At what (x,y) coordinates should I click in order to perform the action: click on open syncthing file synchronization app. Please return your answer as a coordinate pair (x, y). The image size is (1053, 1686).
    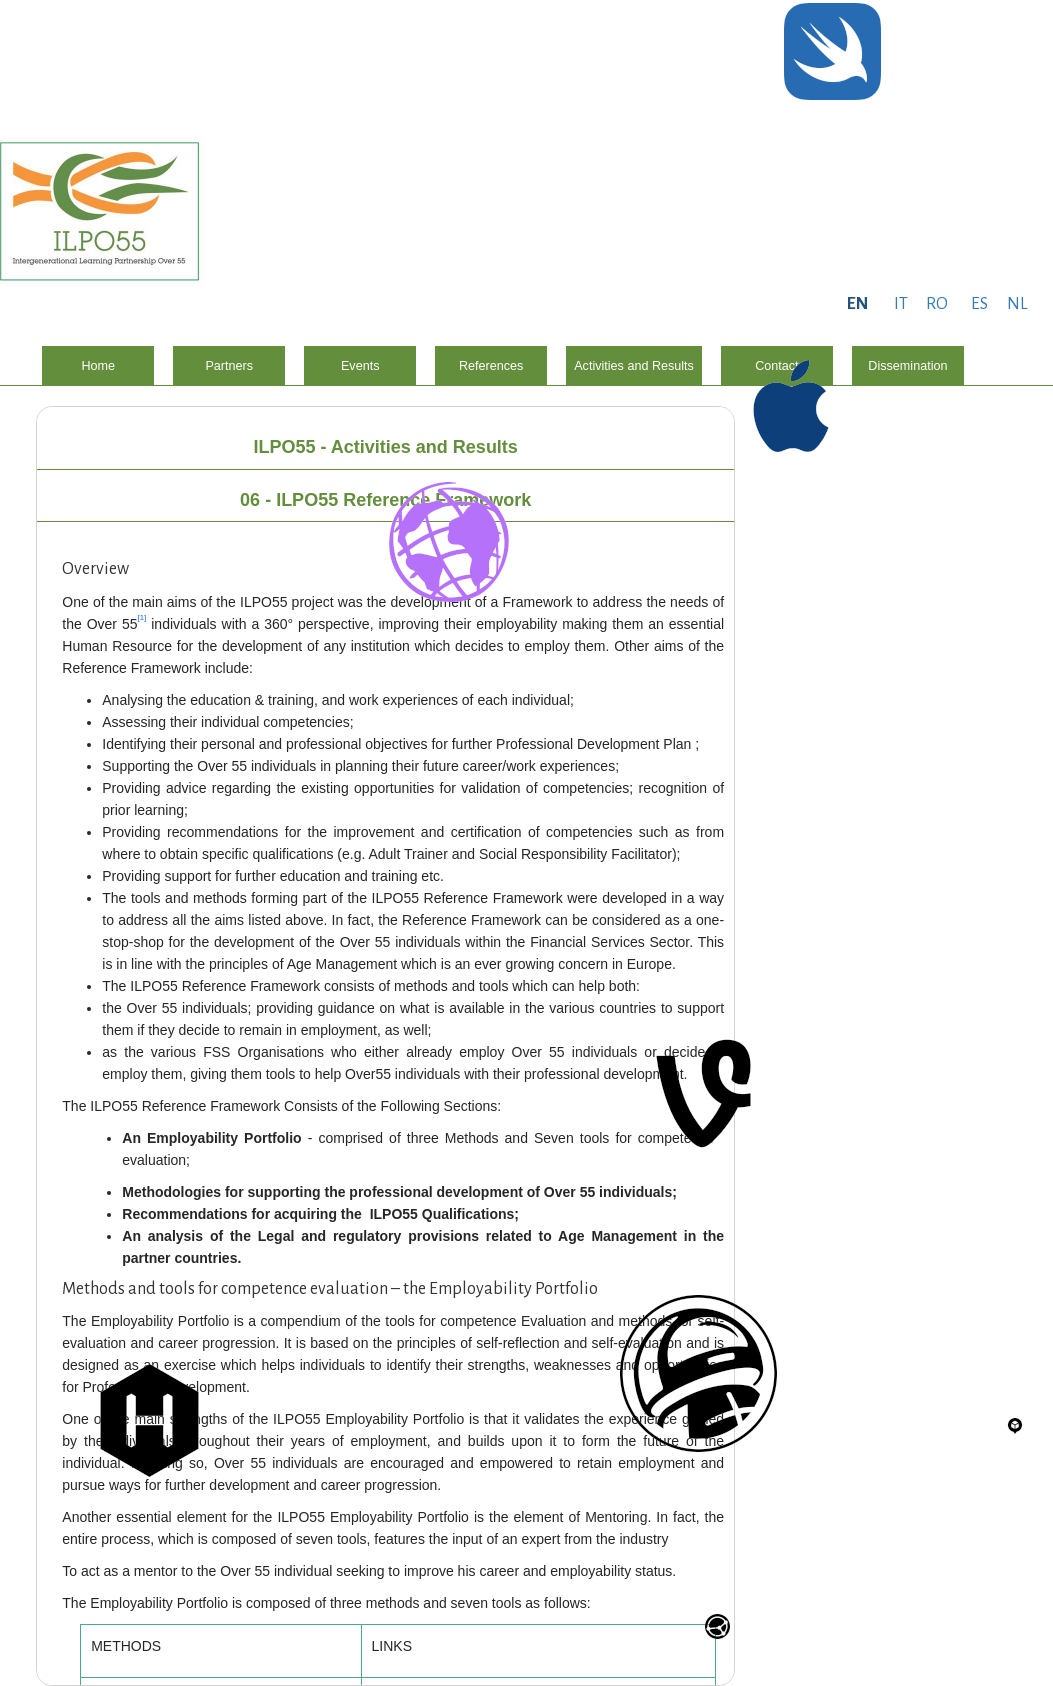
    Looking at the image, I should click on (717, 1626).